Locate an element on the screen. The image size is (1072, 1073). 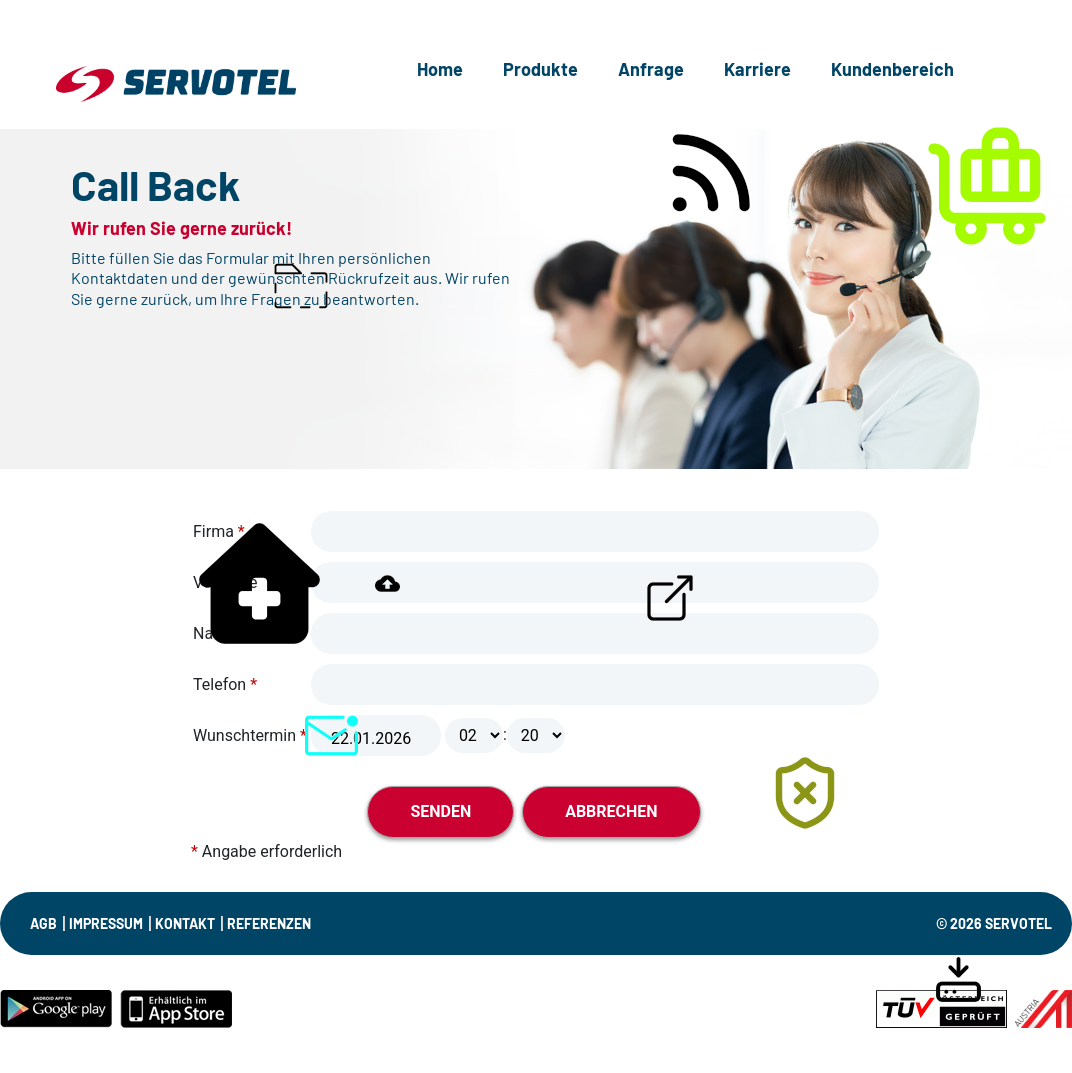
upload files to cloud storage is located at coordinates (387, 583).